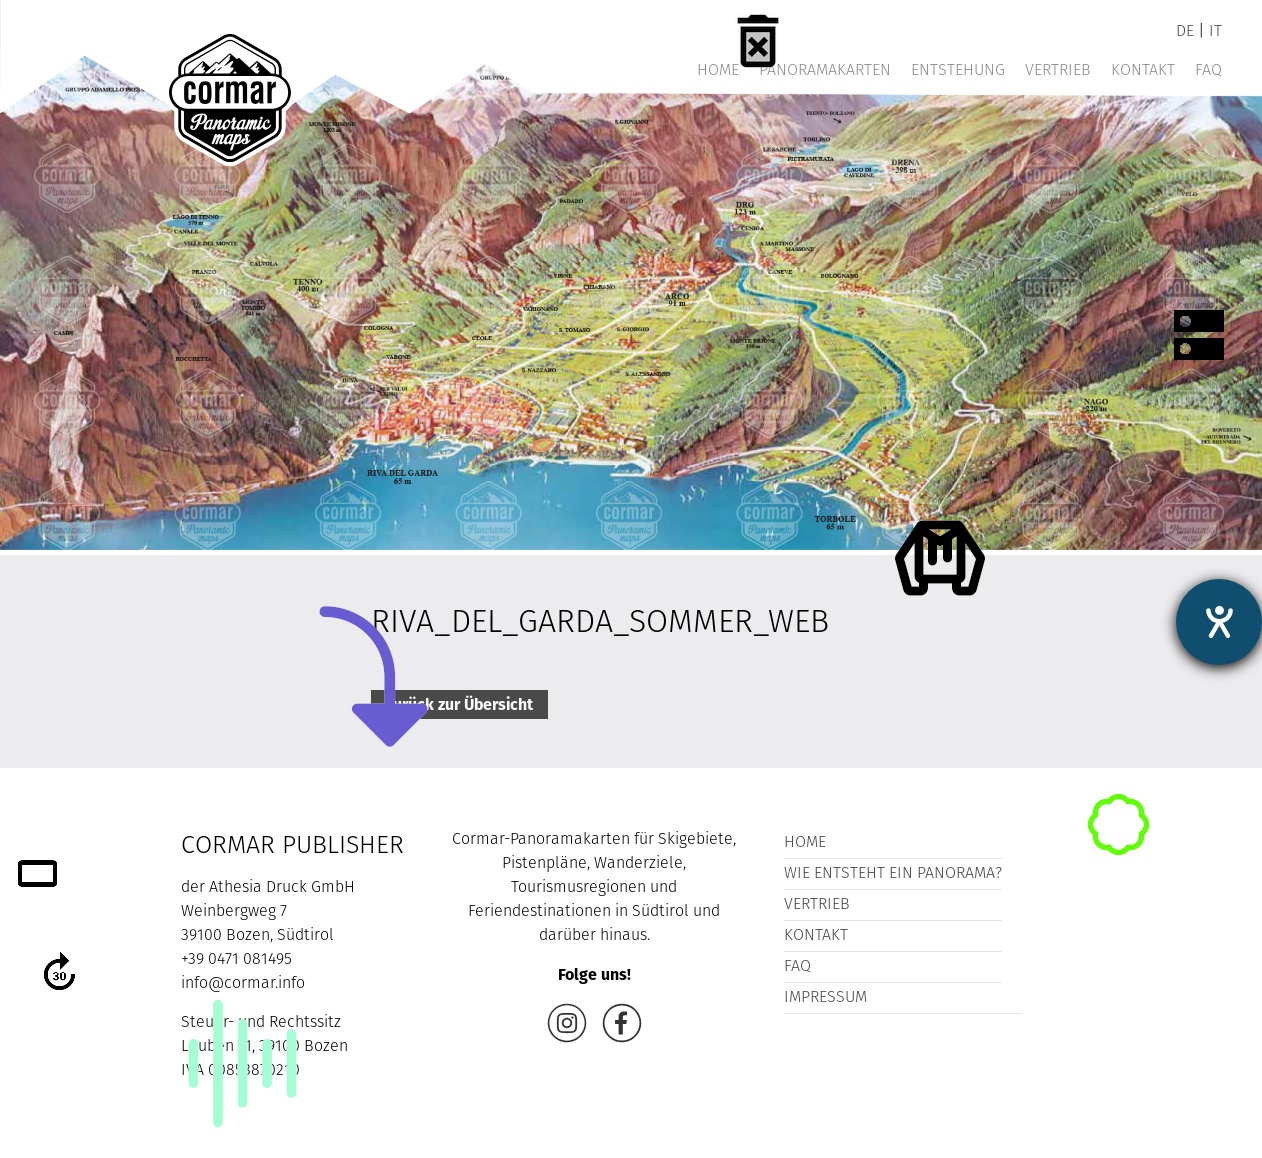 The height and width of the screenshot is (1158, 1262). What do you see at coordinates (59, 972) in the screenshot?
I see `skip forward 30 seconds in media playback` at bounding box center [59, 972].